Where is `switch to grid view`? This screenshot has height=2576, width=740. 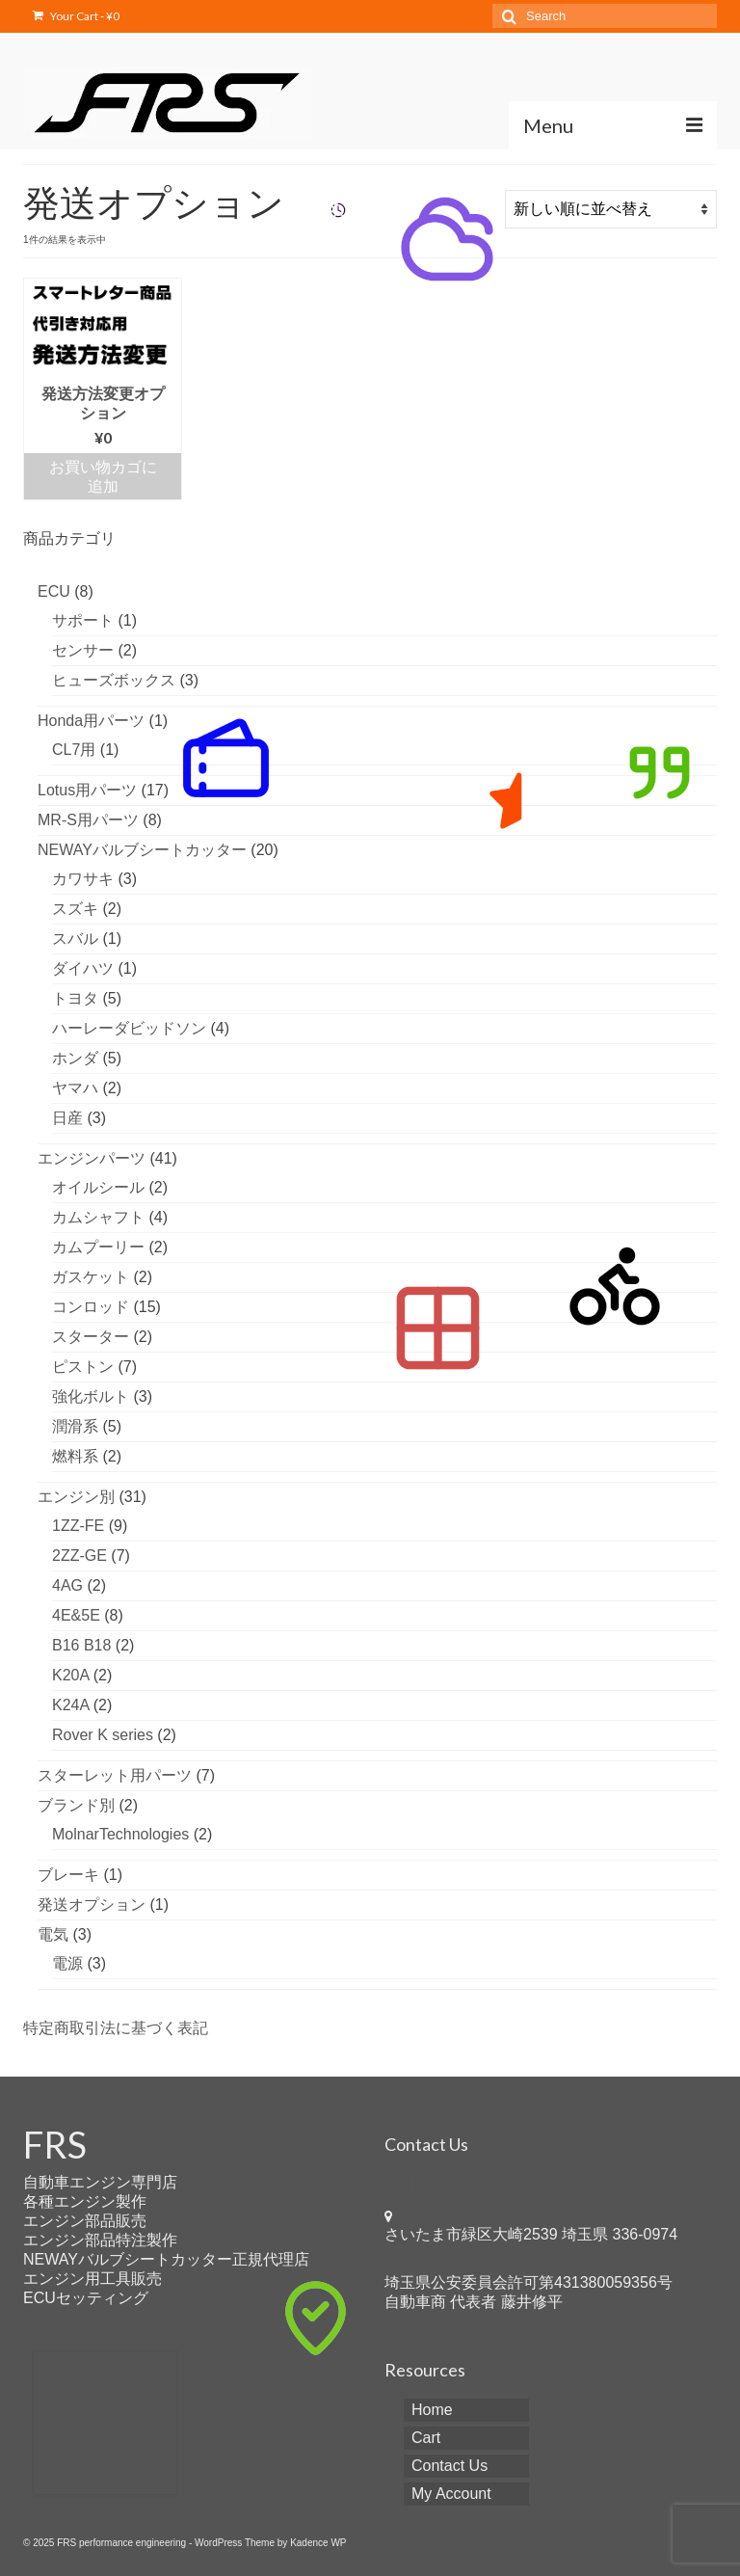
switch to grid view is located at coordinates (437, 1328).